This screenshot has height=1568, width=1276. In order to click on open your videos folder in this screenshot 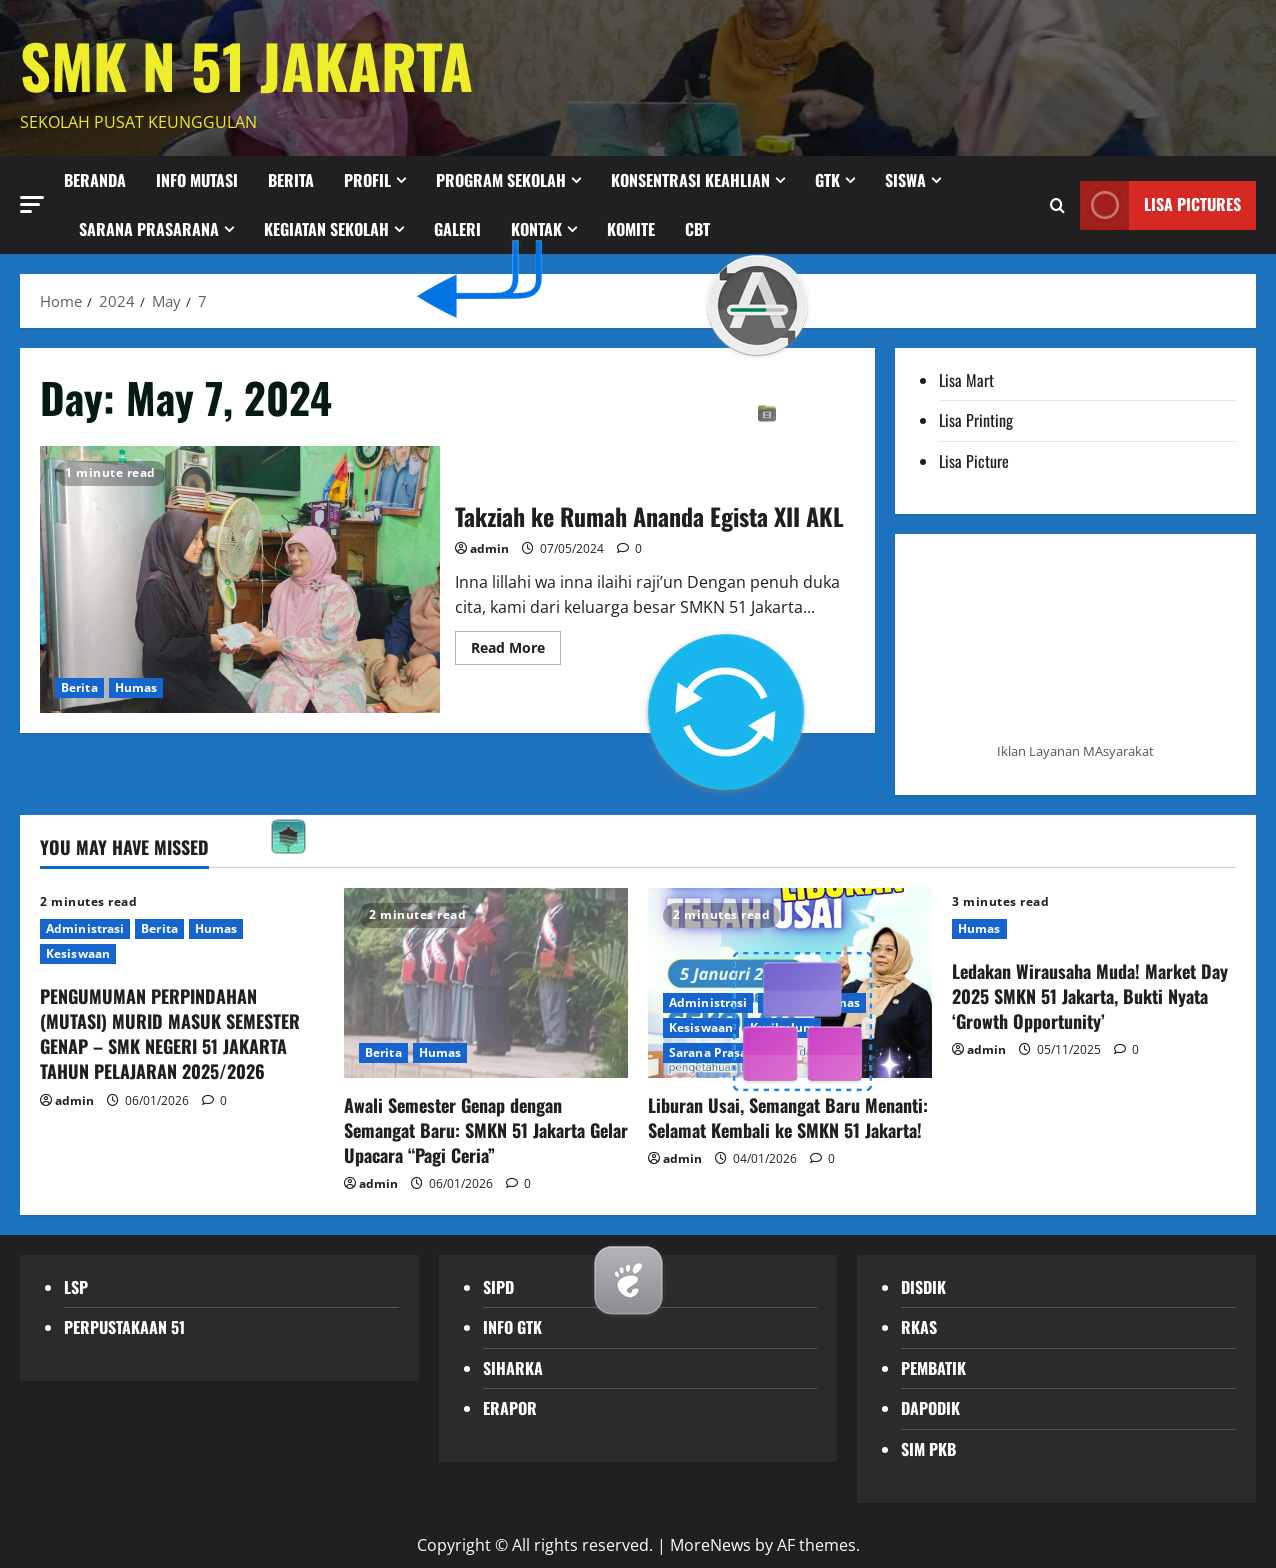, I will do `click(767, 413)`.